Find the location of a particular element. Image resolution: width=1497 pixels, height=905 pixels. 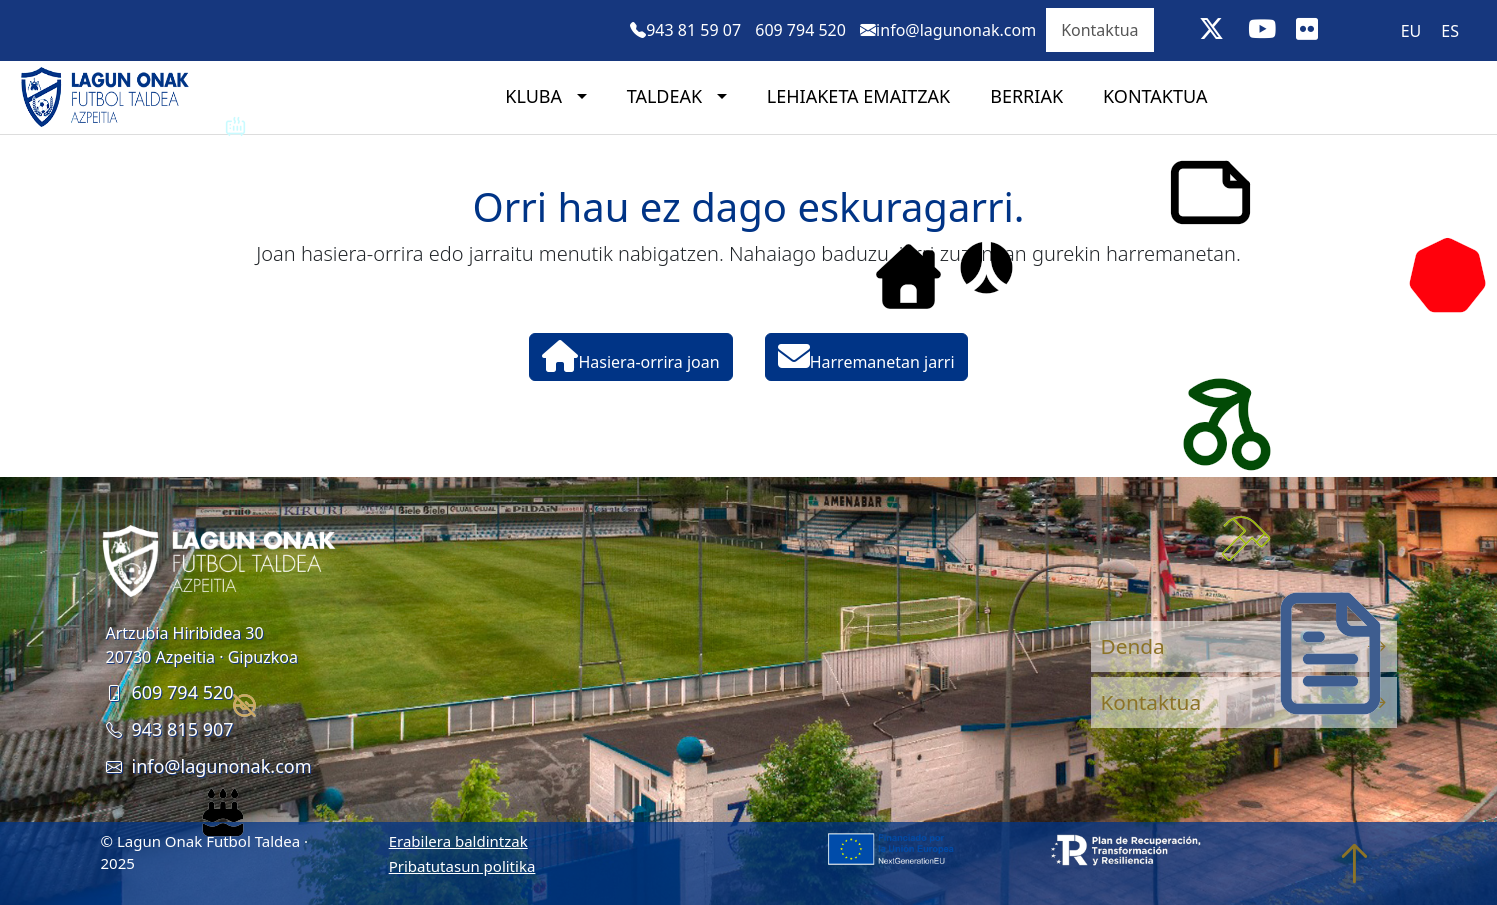

a seven-sided shape indicator or badge container is located at coordinates (1447, 277).